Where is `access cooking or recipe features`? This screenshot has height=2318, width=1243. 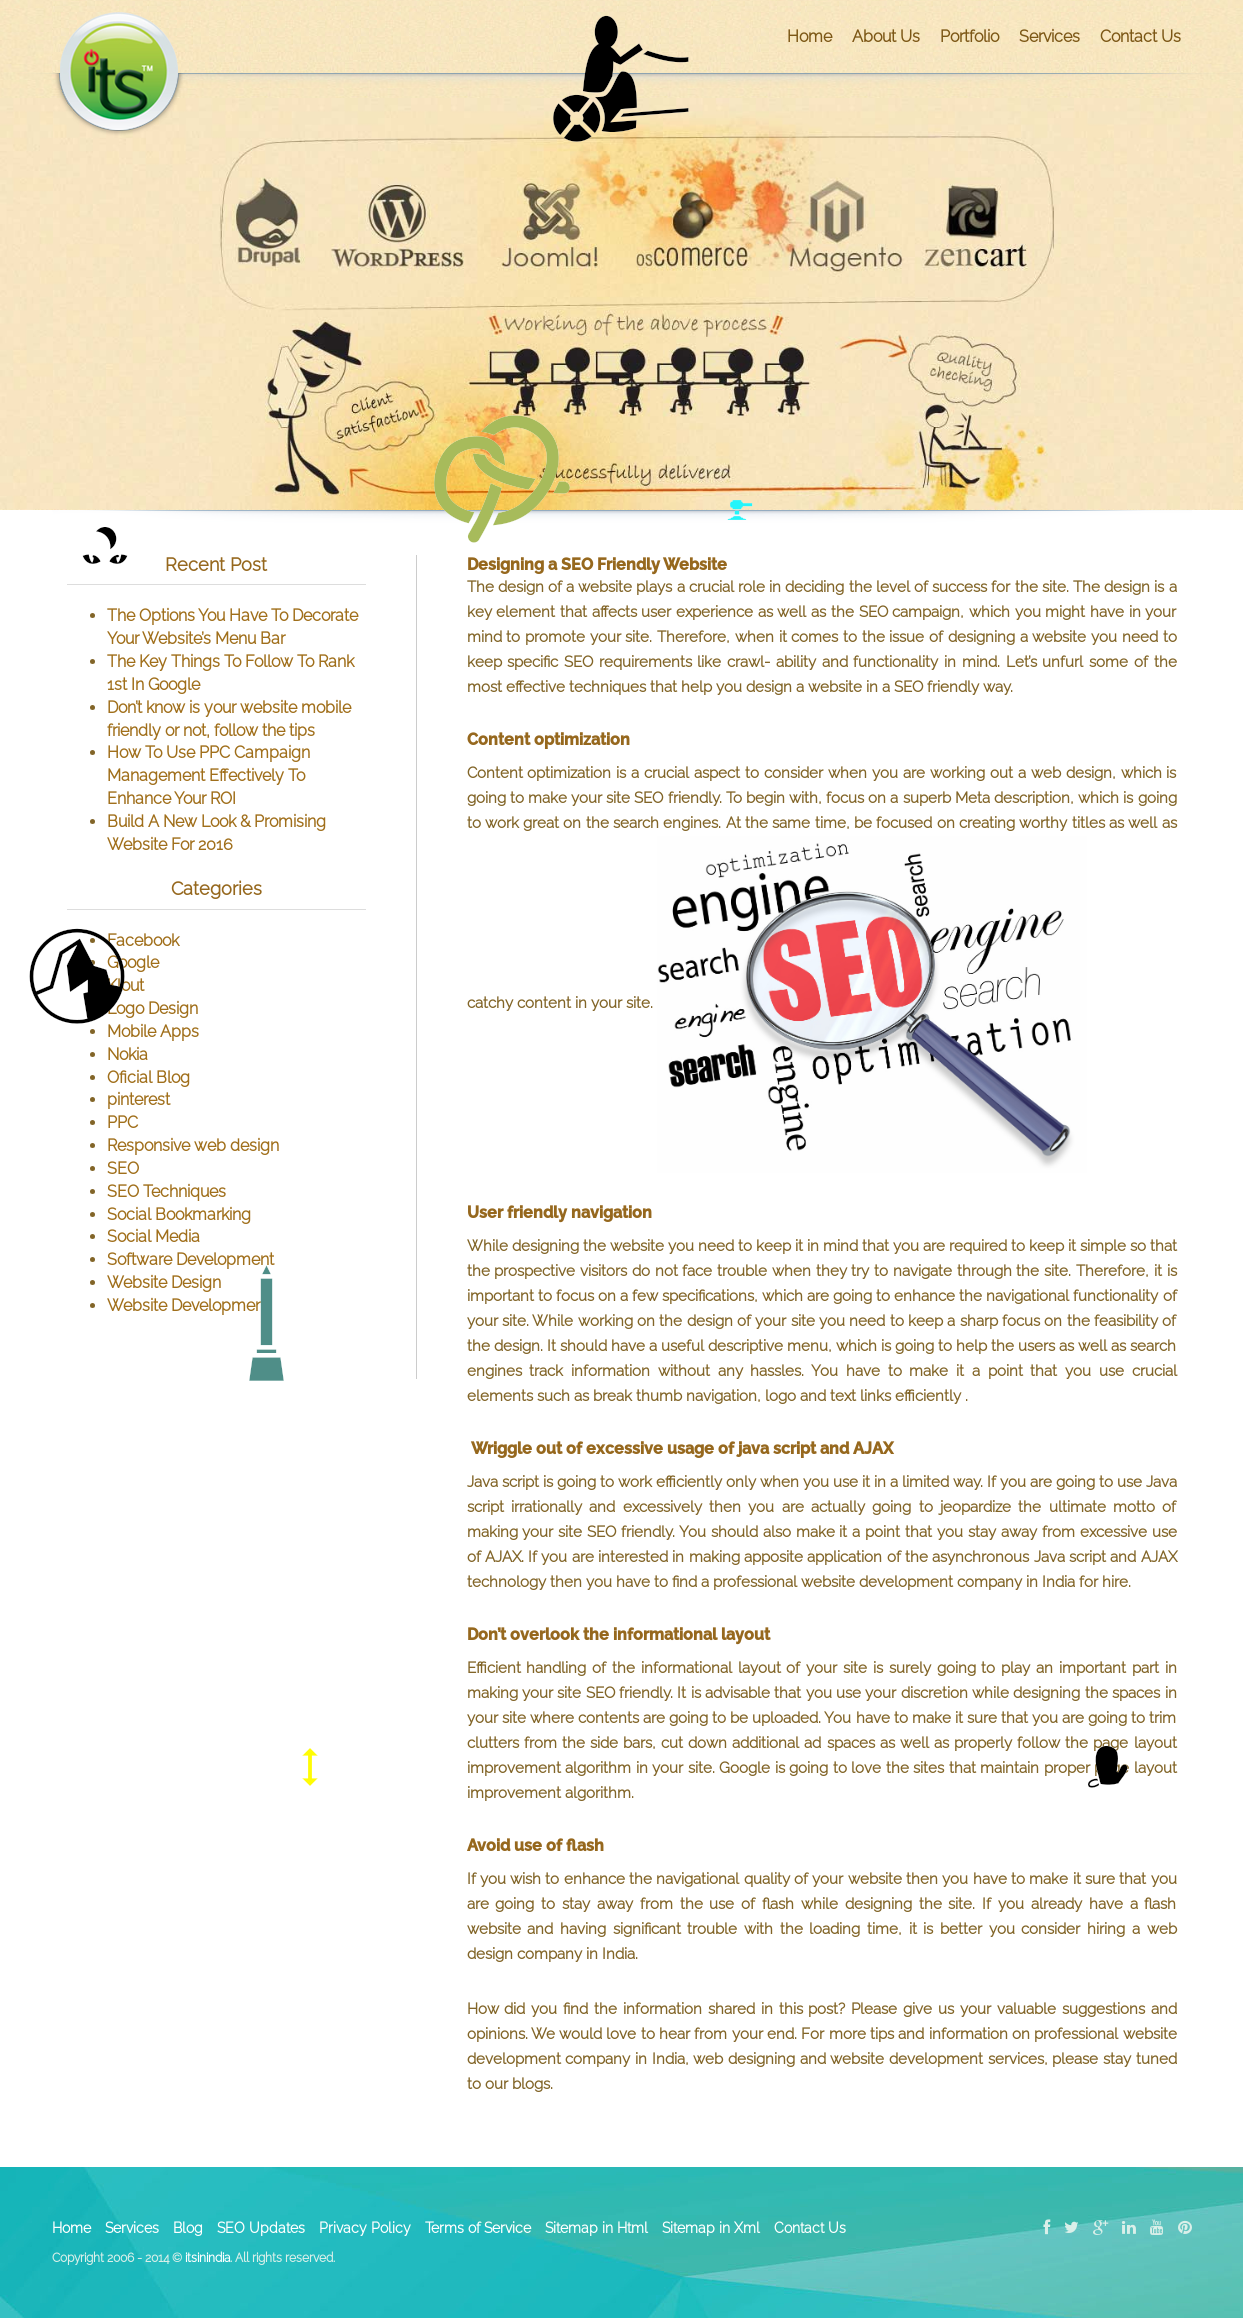
access cooking or recipe features is located at coordinates (1108, 1766).